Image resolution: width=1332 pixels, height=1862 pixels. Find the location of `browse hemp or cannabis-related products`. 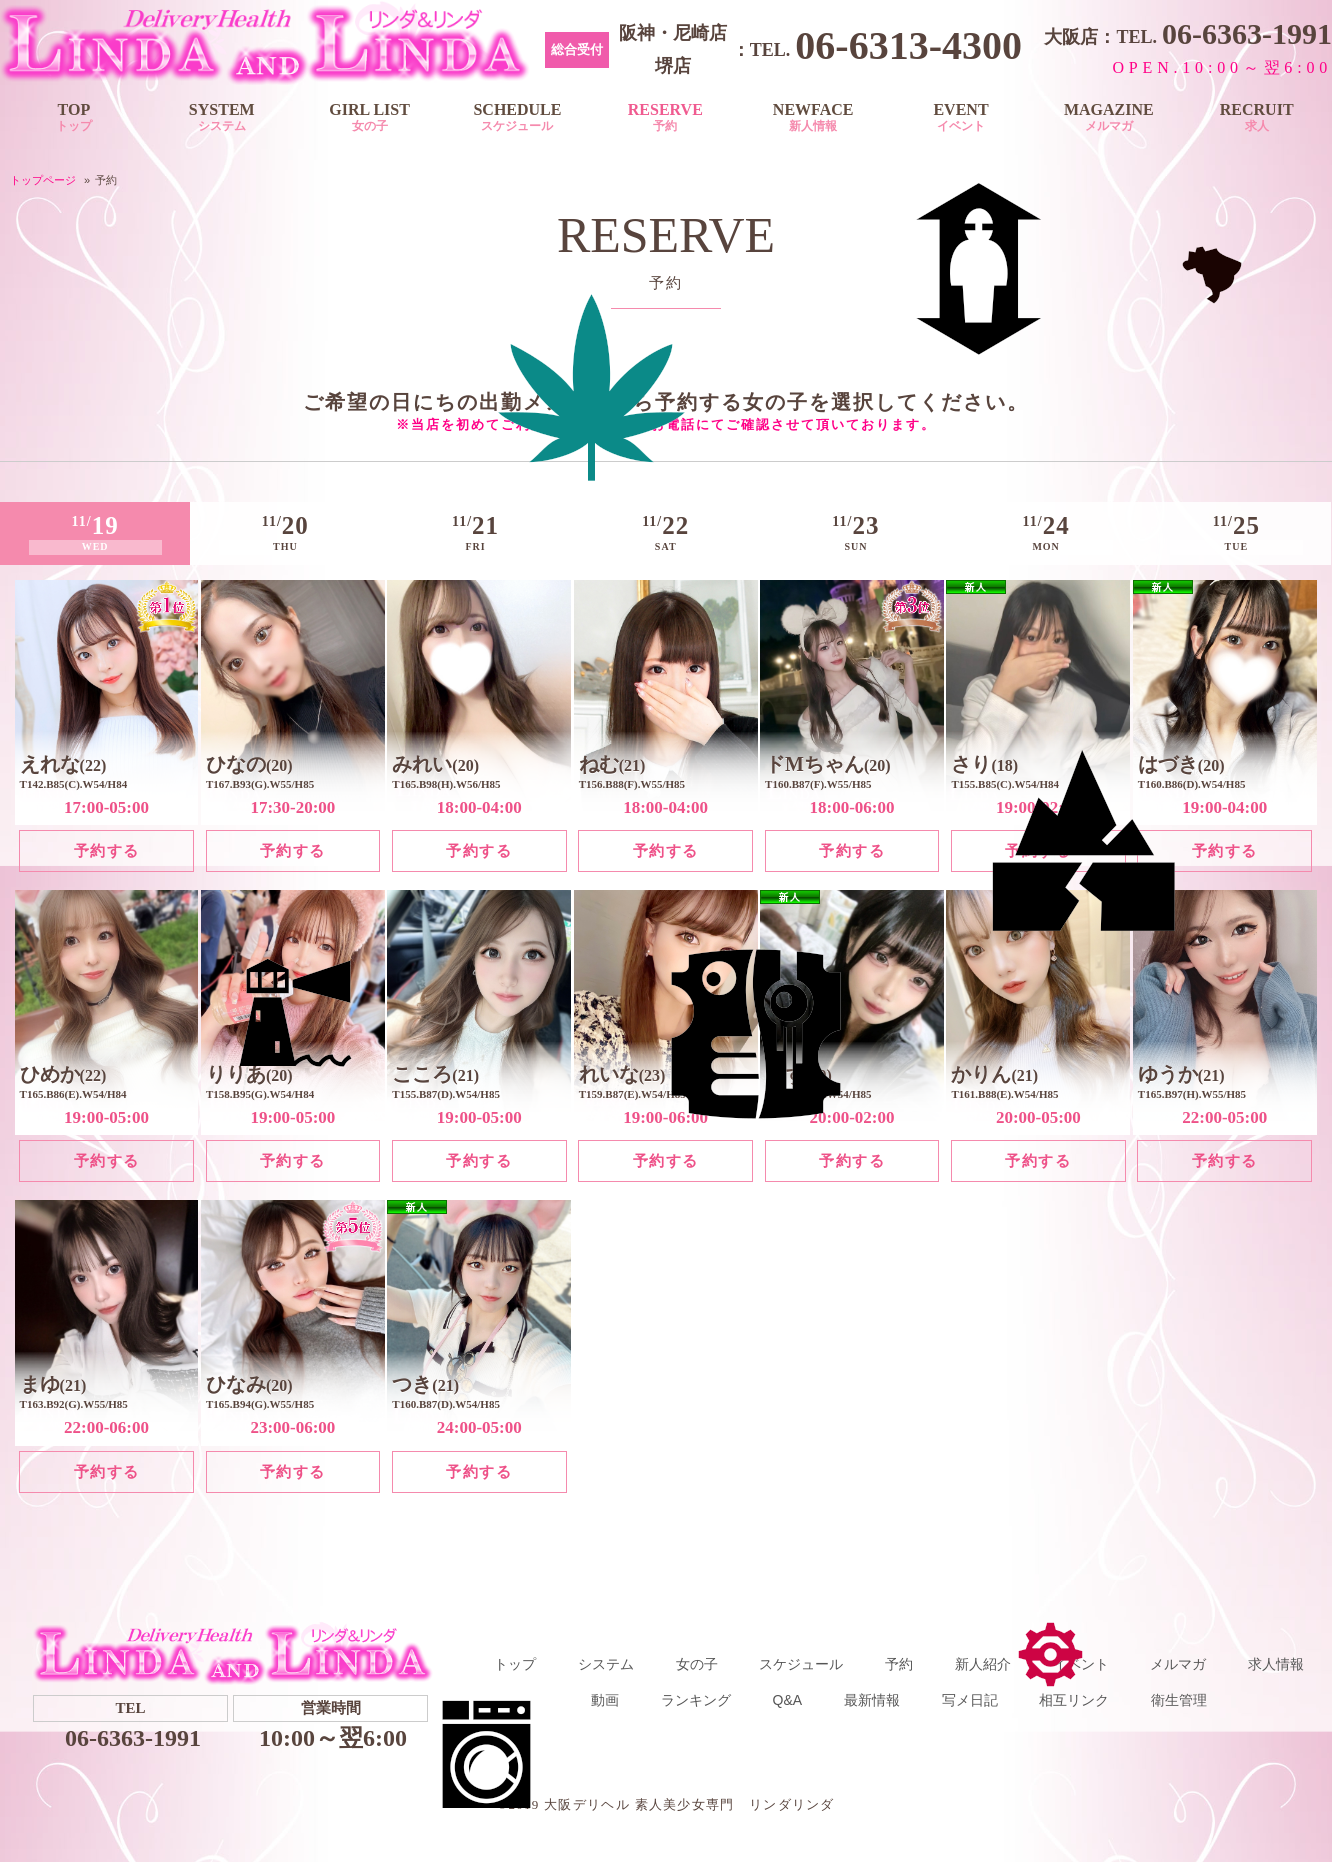

browse hemp or cannabis-related products is located at coordinates (591, 387).